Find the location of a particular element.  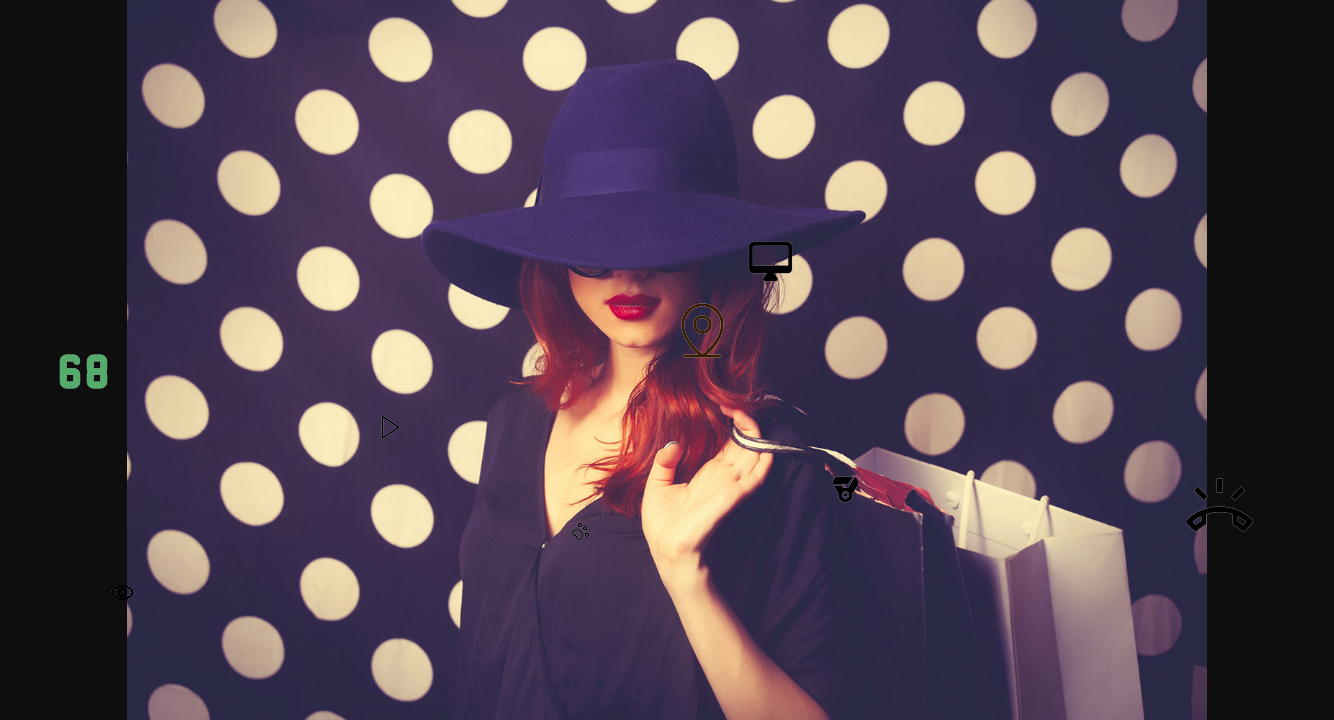

view achievements or awards is located at coordinates (845, 489).